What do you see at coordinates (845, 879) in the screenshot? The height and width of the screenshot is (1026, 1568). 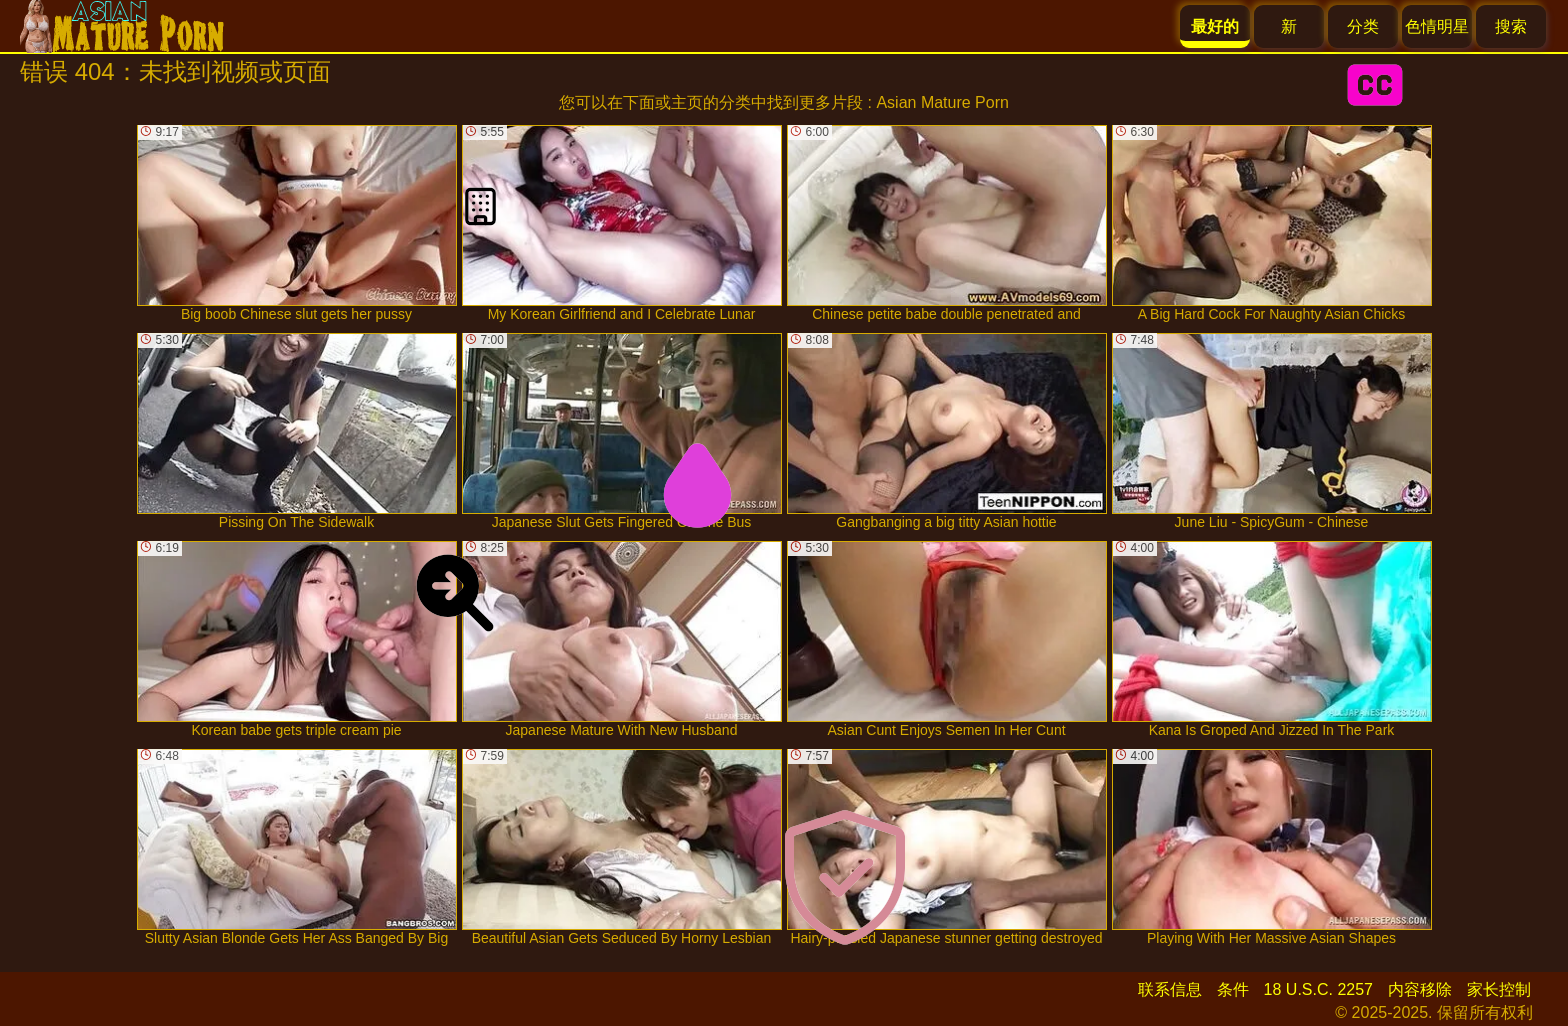 I see `indicates verified security or protection status` at bounding box center [845, 879].